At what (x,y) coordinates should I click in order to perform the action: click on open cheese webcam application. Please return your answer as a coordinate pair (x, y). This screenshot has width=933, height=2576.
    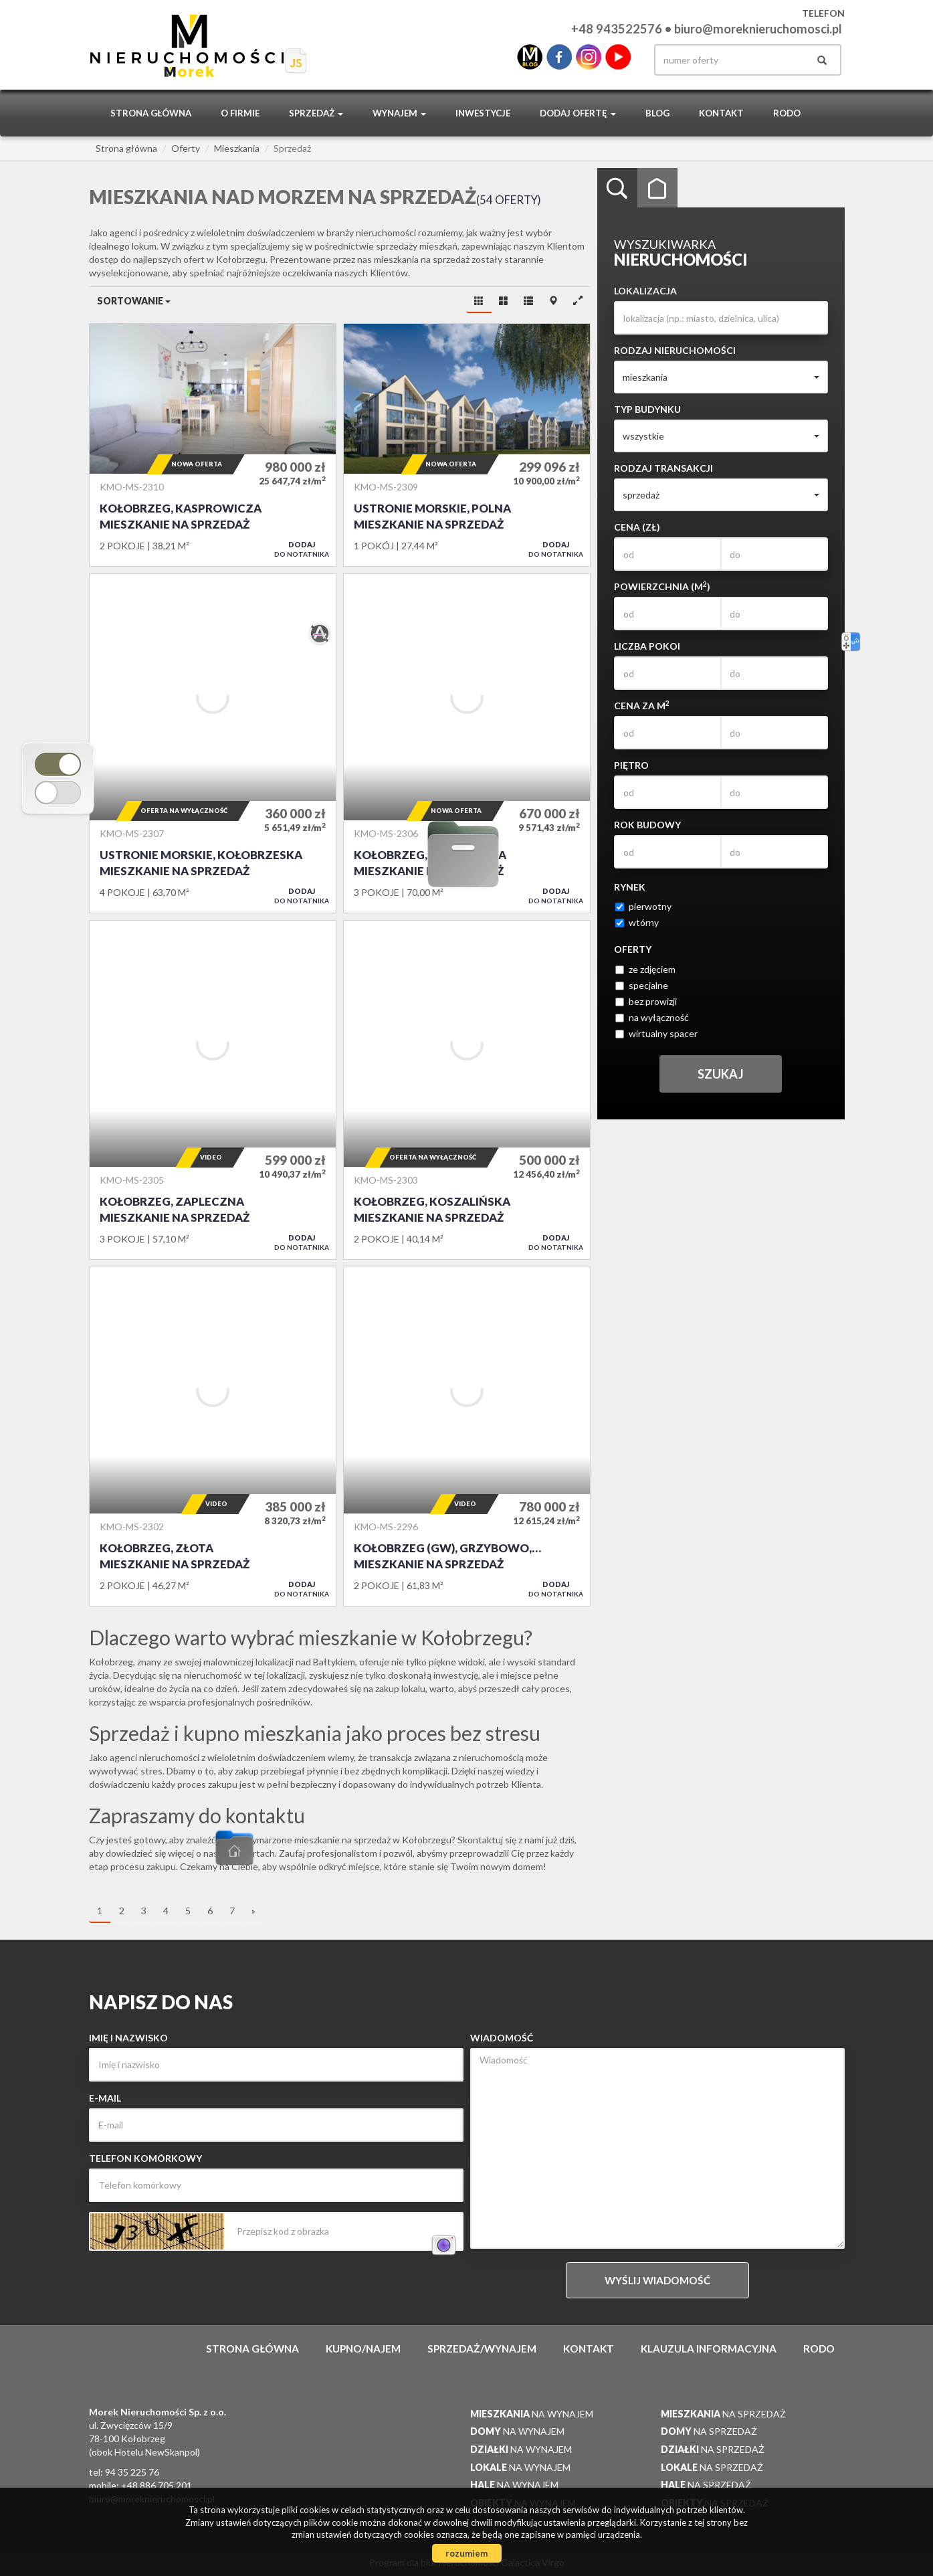
    Looking at the image, I should click on (443, 2245).